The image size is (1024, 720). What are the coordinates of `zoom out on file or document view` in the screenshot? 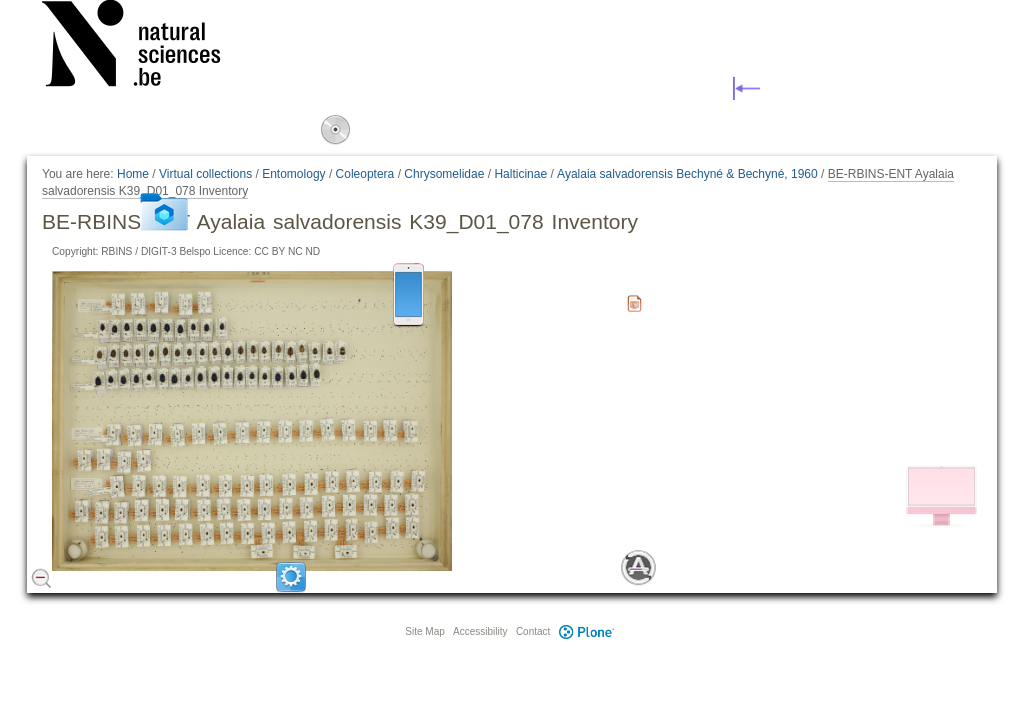 It's located at (41, 578).